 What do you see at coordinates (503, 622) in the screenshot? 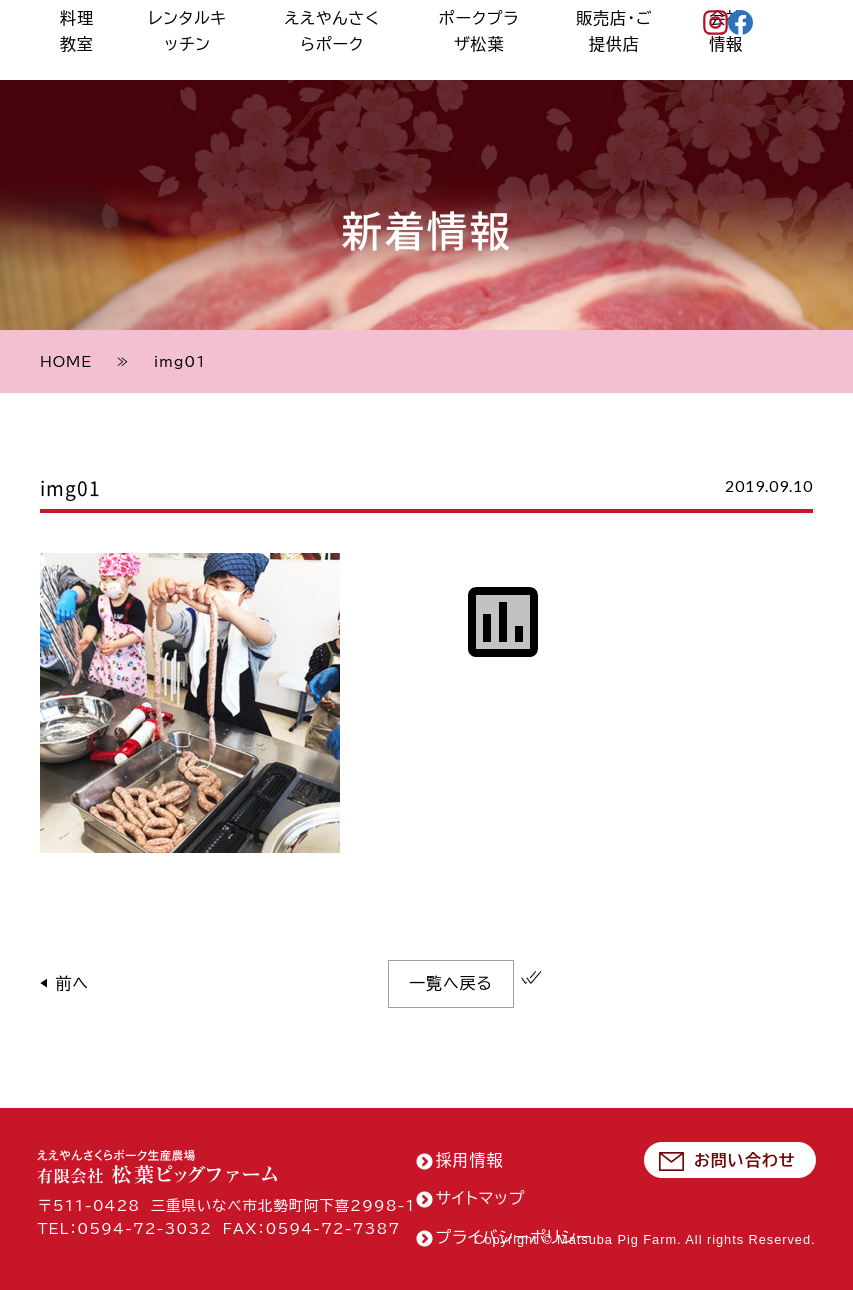
I see `insert a chart or graph into a document` at bounding box center [503, 622].